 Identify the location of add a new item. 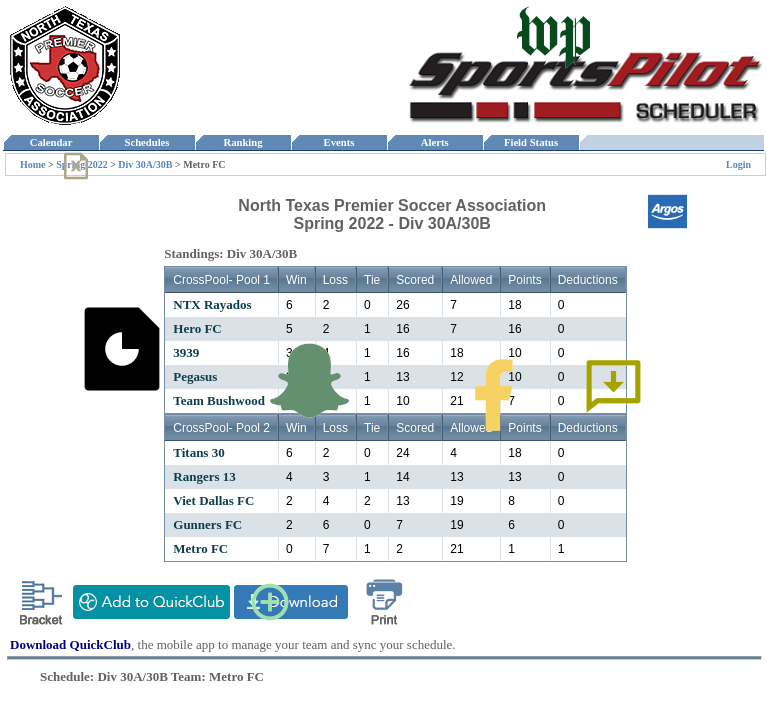
(270, 602).